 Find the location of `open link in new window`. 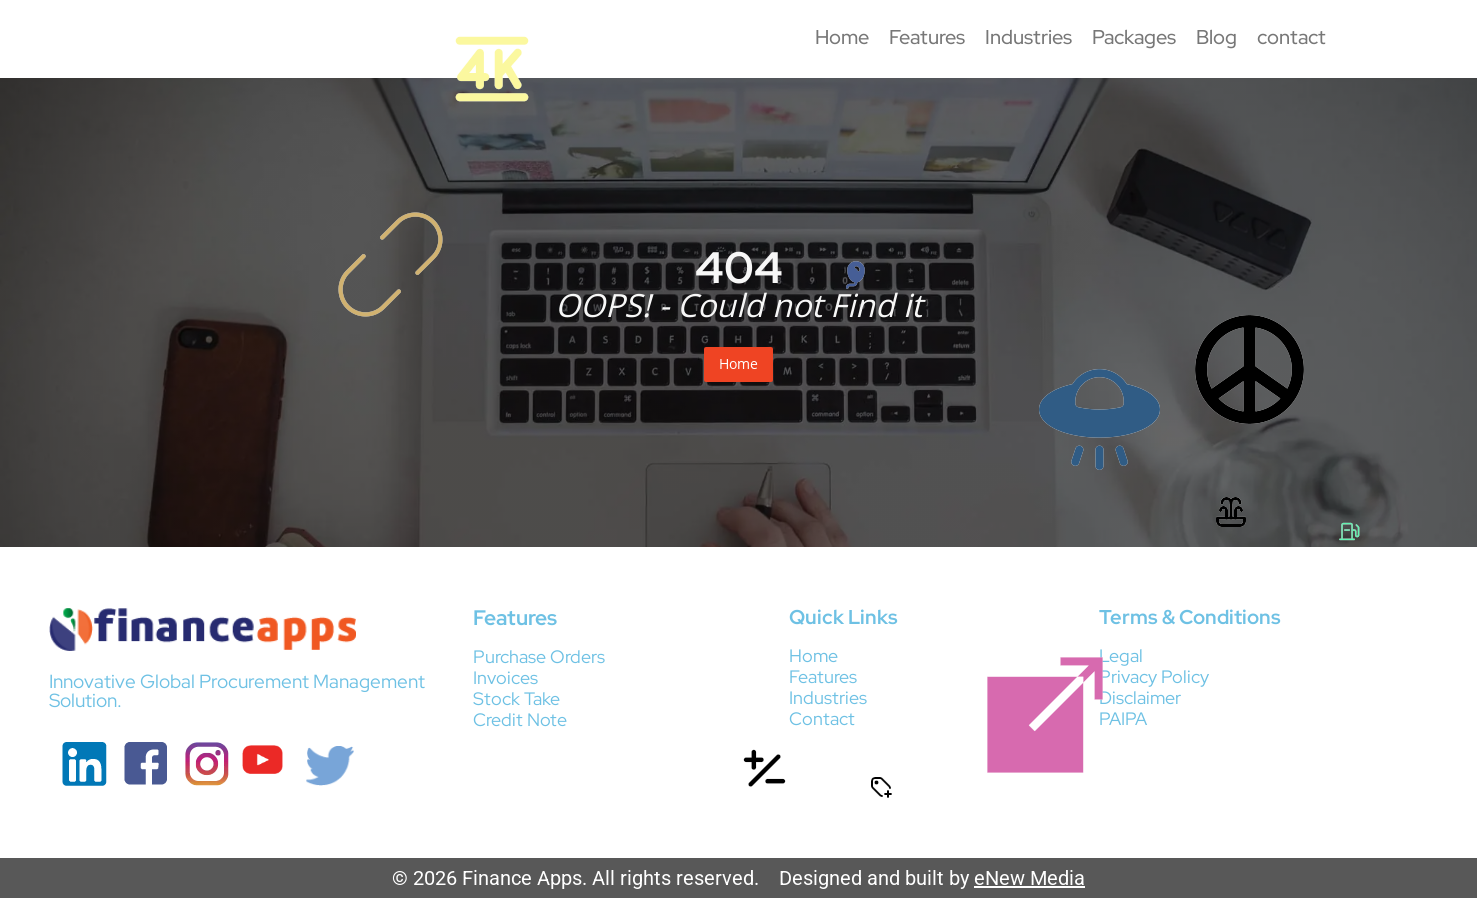

open link in new window is located at coordinates (1045, 715).